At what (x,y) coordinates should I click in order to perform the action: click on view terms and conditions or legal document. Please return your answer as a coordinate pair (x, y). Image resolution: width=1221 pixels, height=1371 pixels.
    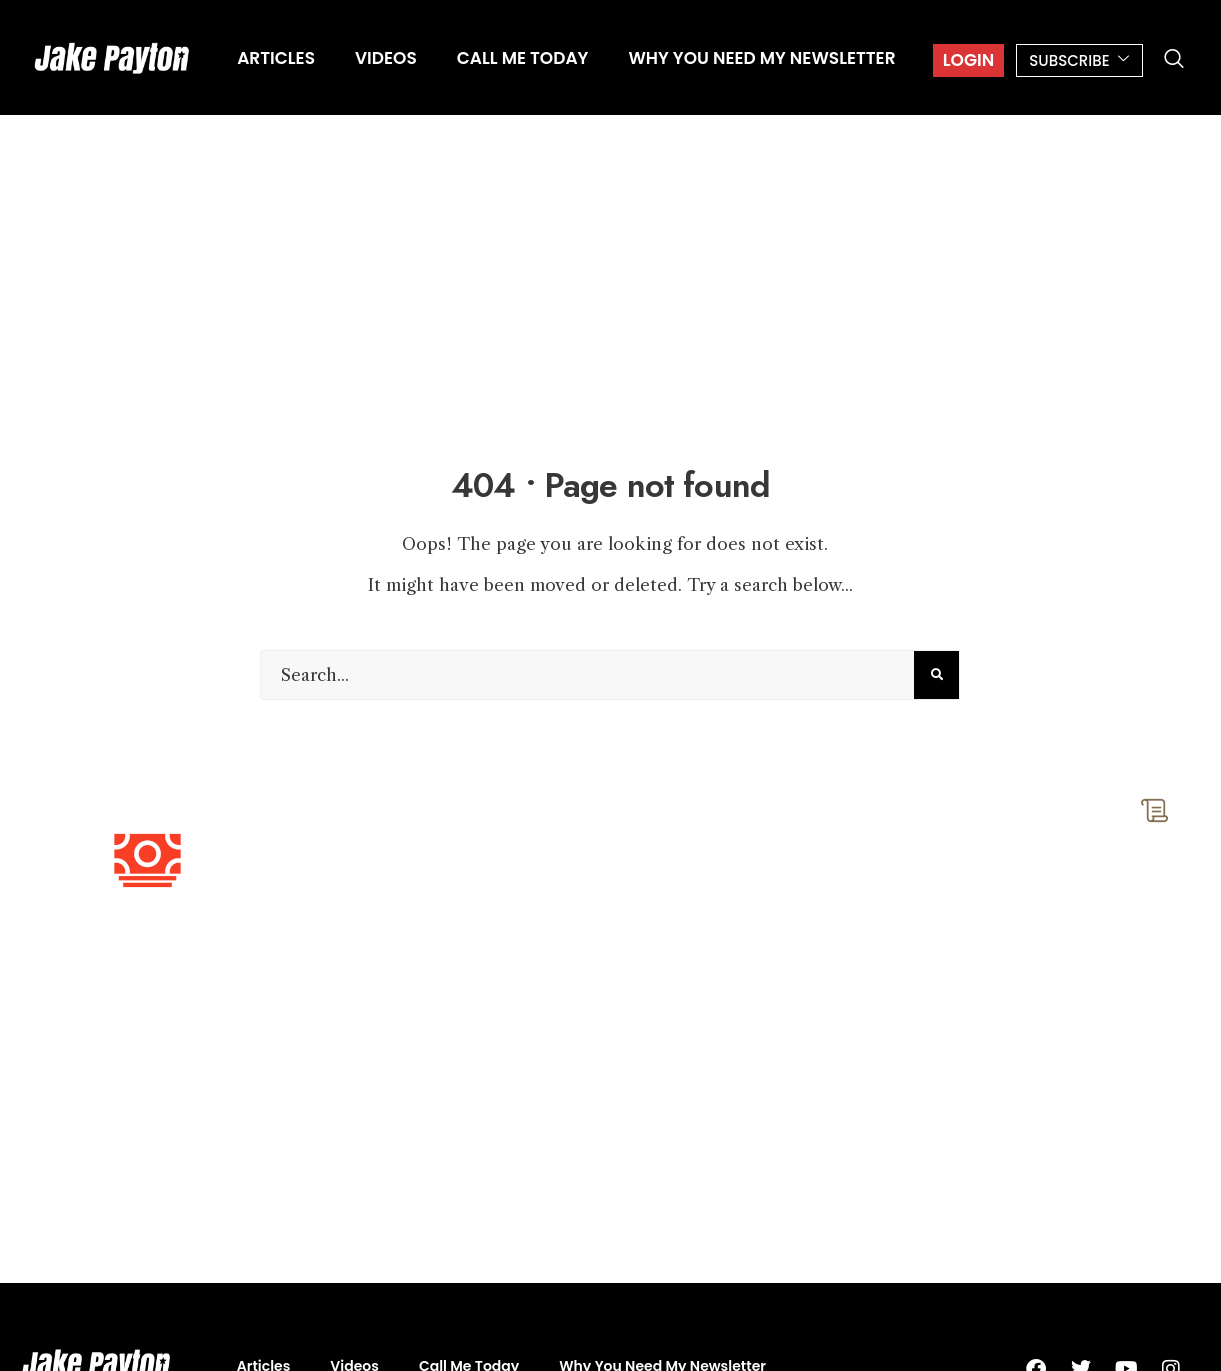
    Looking at the image, I should click on (1155, 810).